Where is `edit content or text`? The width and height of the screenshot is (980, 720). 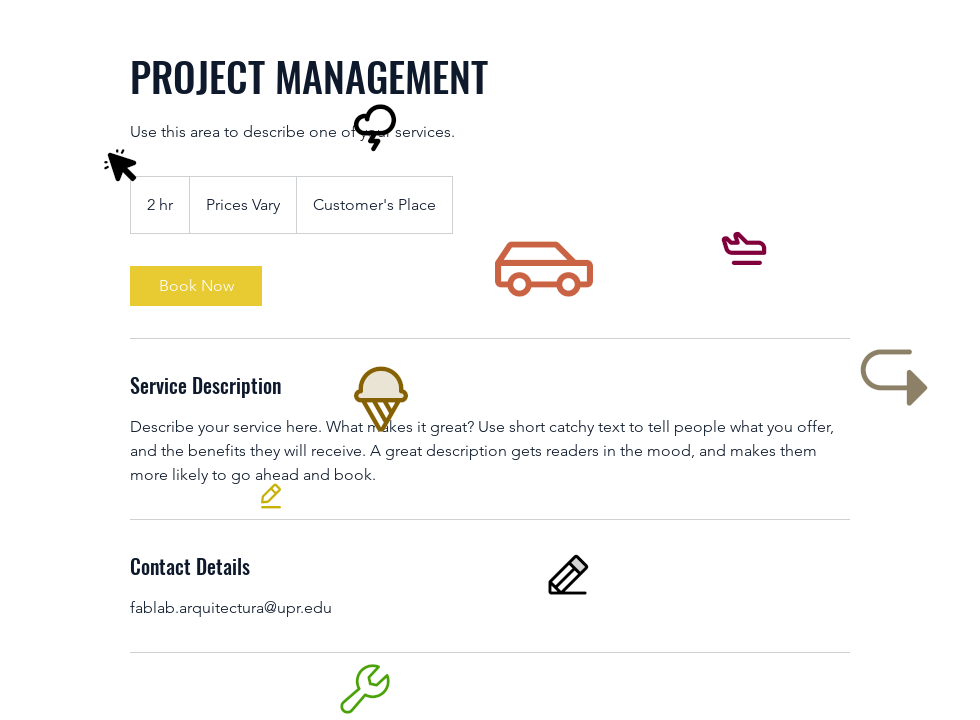 edit content or text is located at coordinates (271, 496).